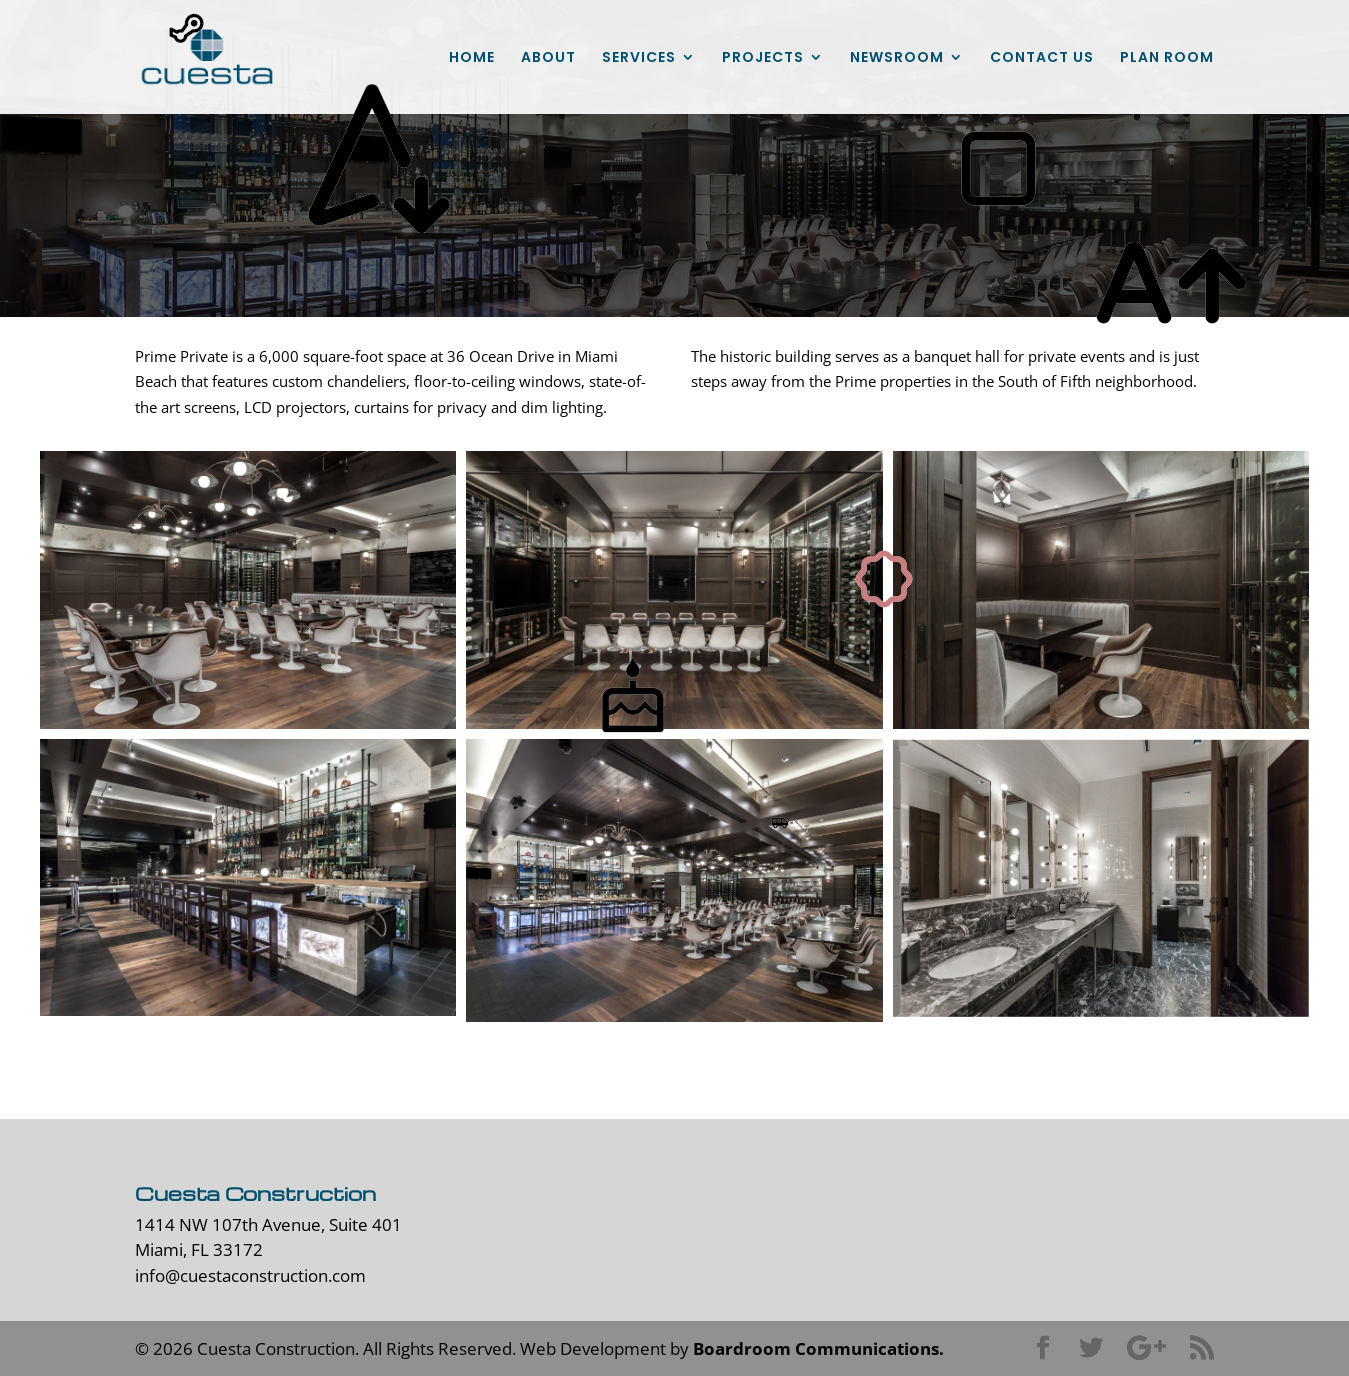  What do you see at coordinates (186, 27) in the screenshot?
I see `open Steam gaming platform` at bounding box center [186, 27].